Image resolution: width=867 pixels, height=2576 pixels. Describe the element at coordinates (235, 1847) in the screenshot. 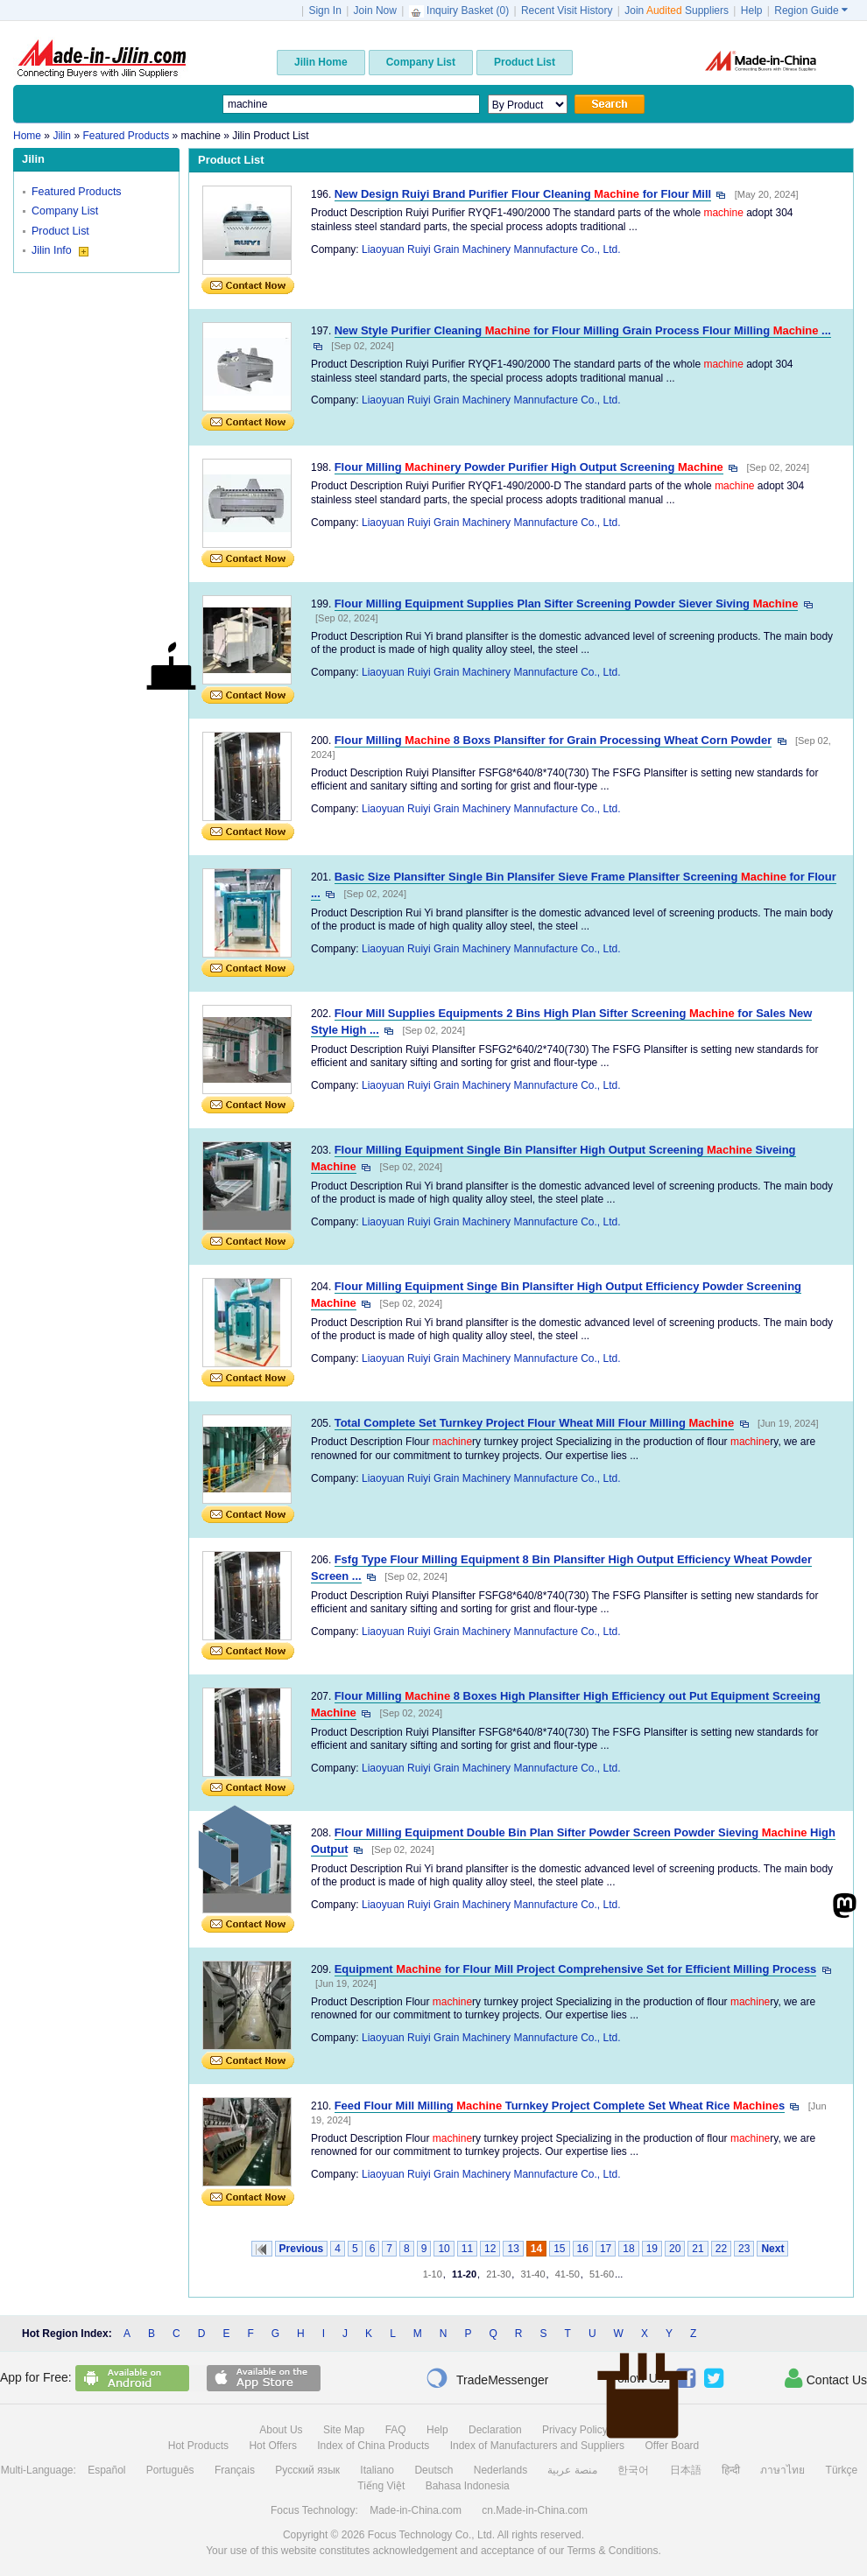

I see `access box cloud storage` at that location.